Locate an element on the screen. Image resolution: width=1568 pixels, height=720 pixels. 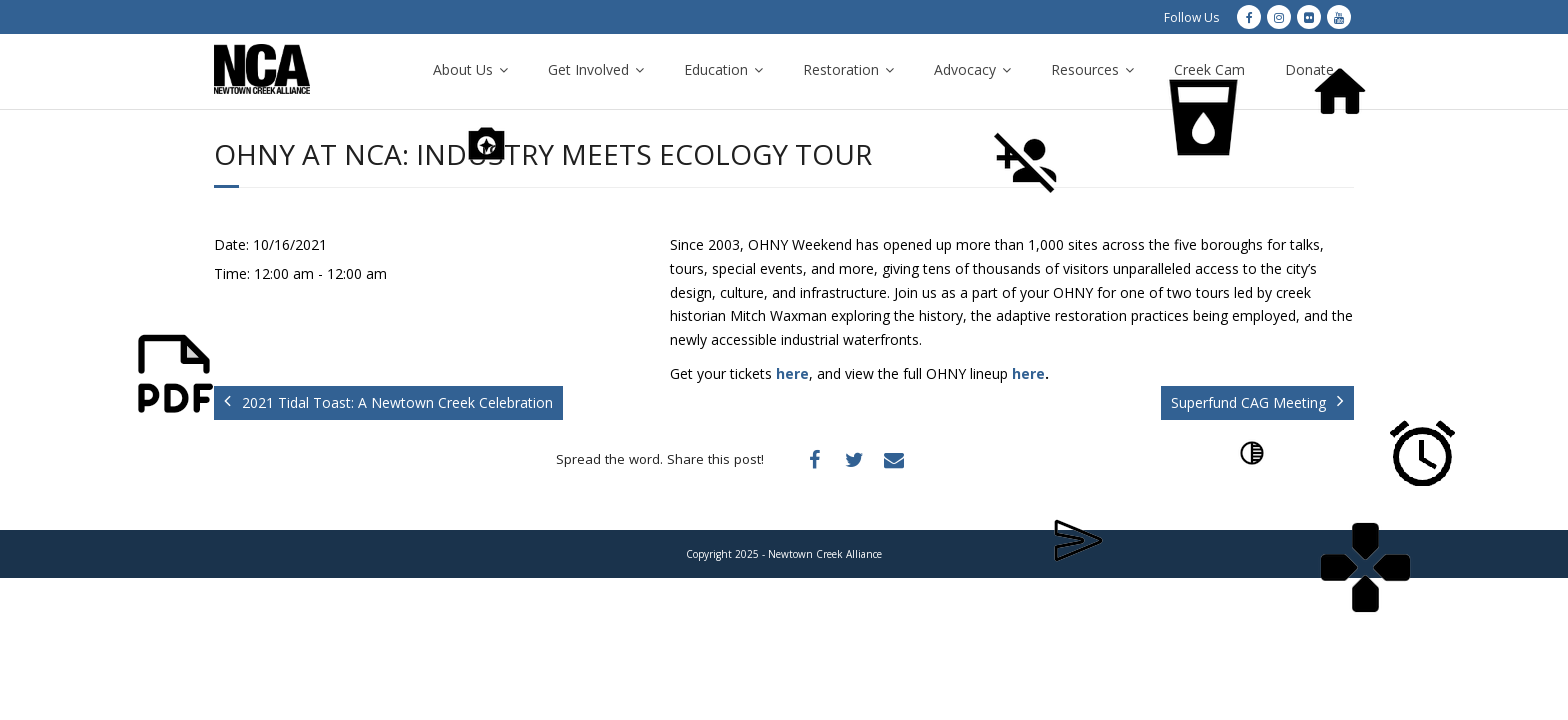
find nearby drink or beverage locations is located at coordinates (1203, 117).